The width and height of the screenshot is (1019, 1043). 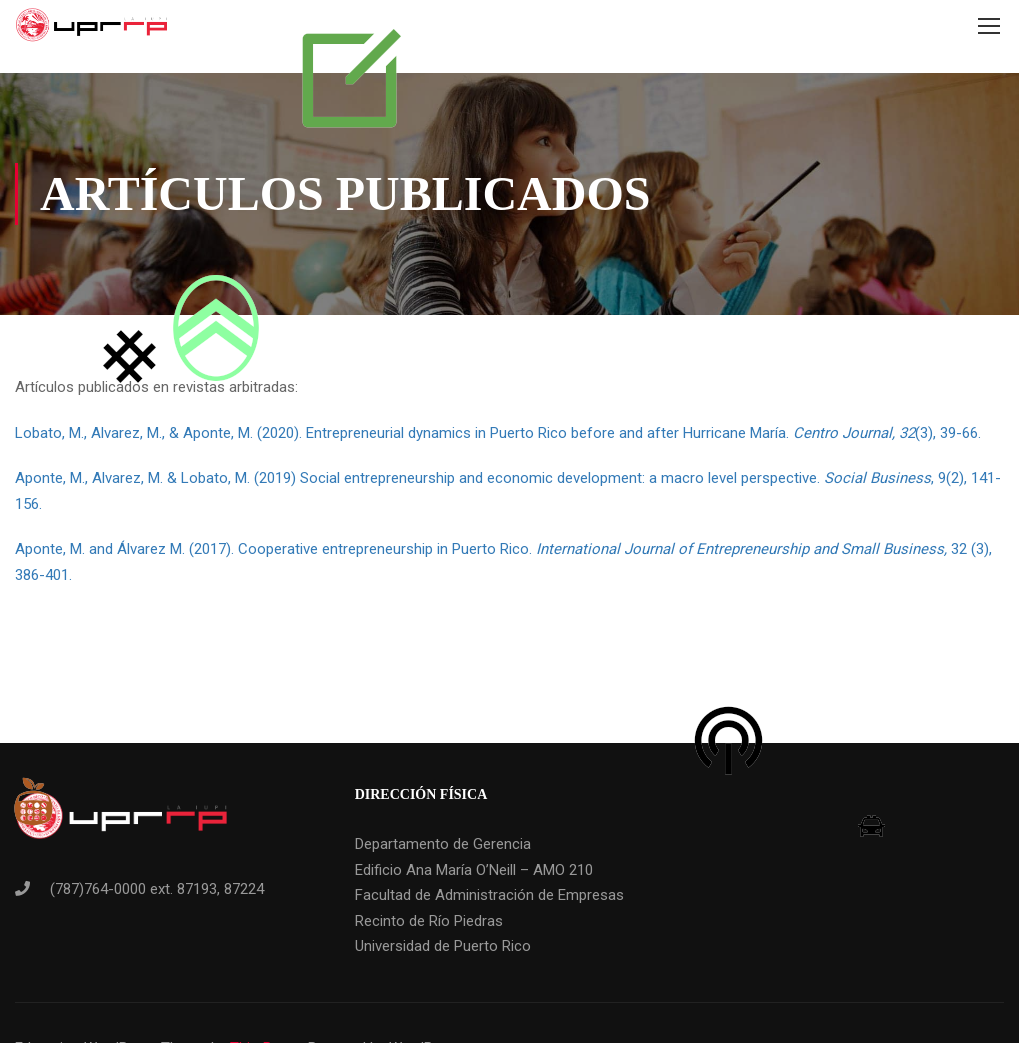 I want to click on citroën brand logo, so click(x=216, y=328).